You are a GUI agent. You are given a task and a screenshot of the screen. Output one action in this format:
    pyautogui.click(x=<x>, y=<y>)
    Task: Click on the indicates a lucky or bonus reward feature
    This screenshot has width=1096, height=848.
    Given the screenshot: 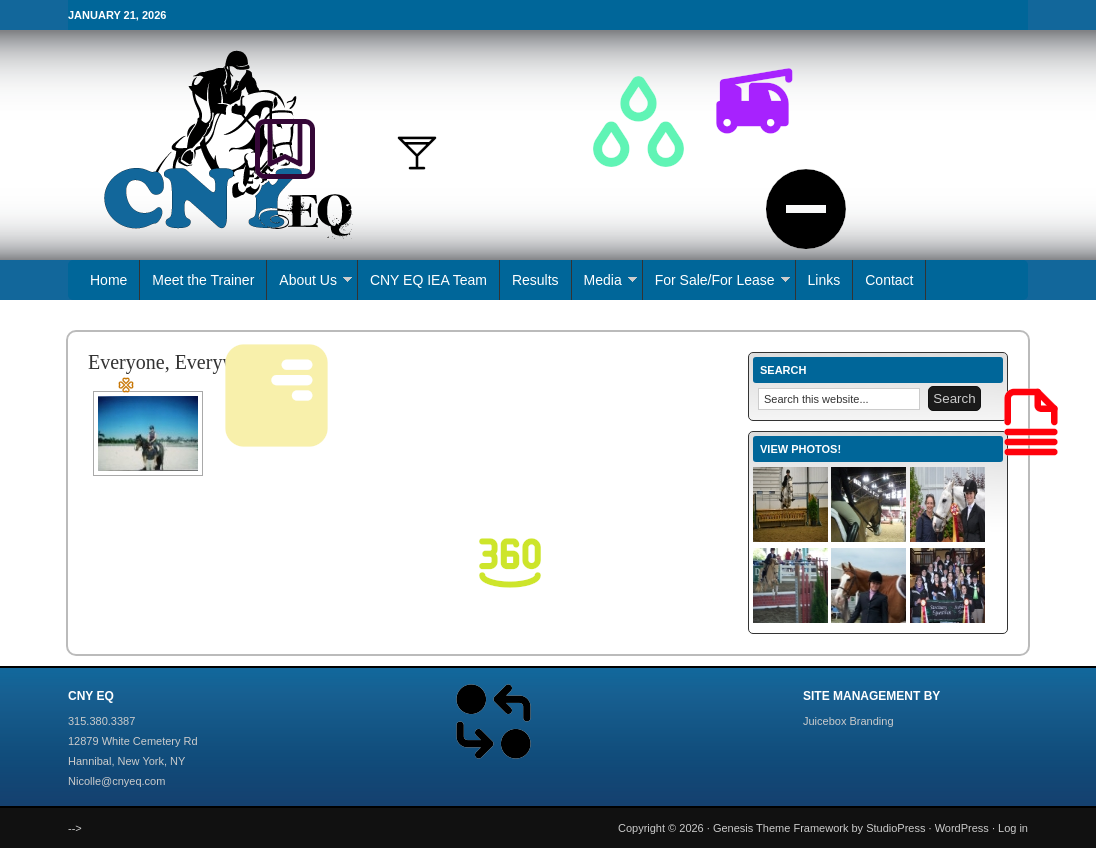 What is the action you would take?
    pyautogui.click(x=126, y=385)
    